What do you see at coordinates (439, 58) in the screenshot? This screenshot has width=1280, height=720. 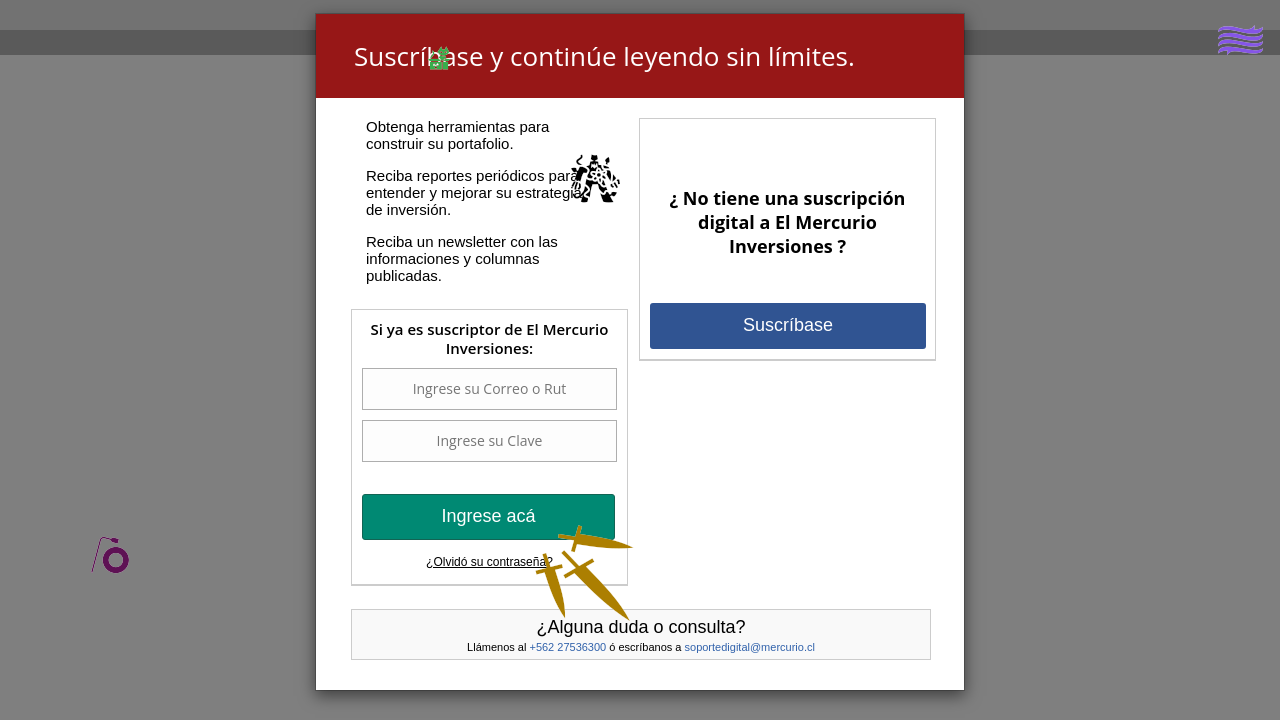 I see `indicates a quantum state where the outcome is alive/positive` at bounding box center [439, 58].